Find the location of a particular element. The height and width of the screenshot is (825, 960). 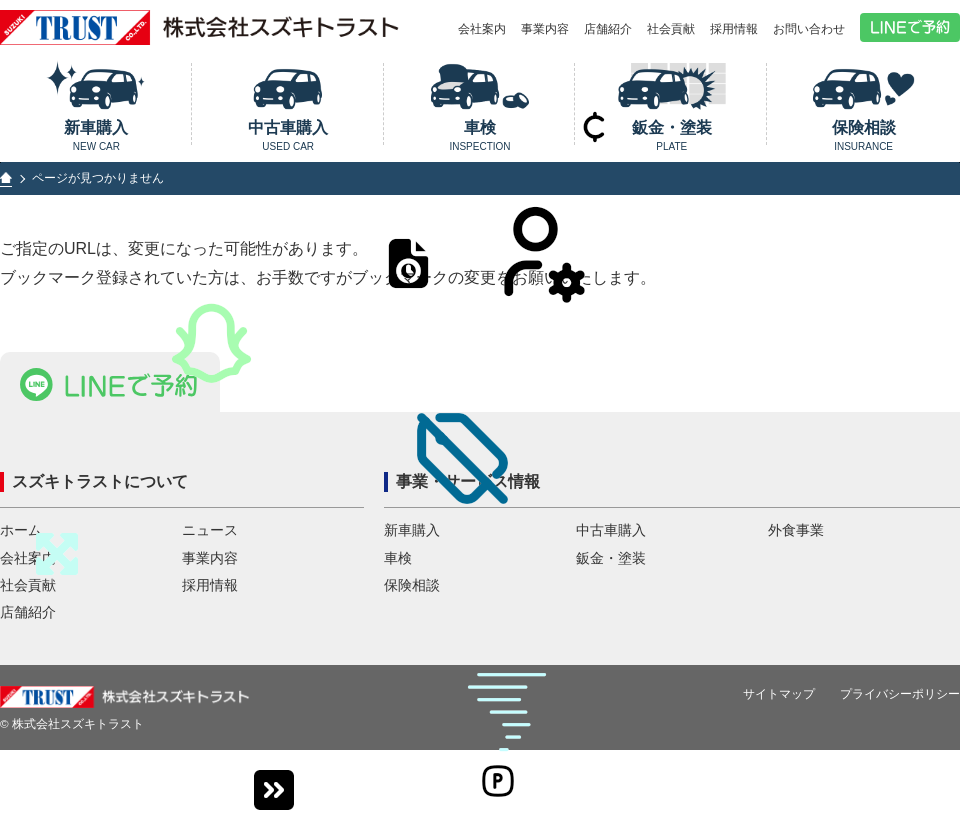

access user settings or preferences is located at coordinates (535, 251).